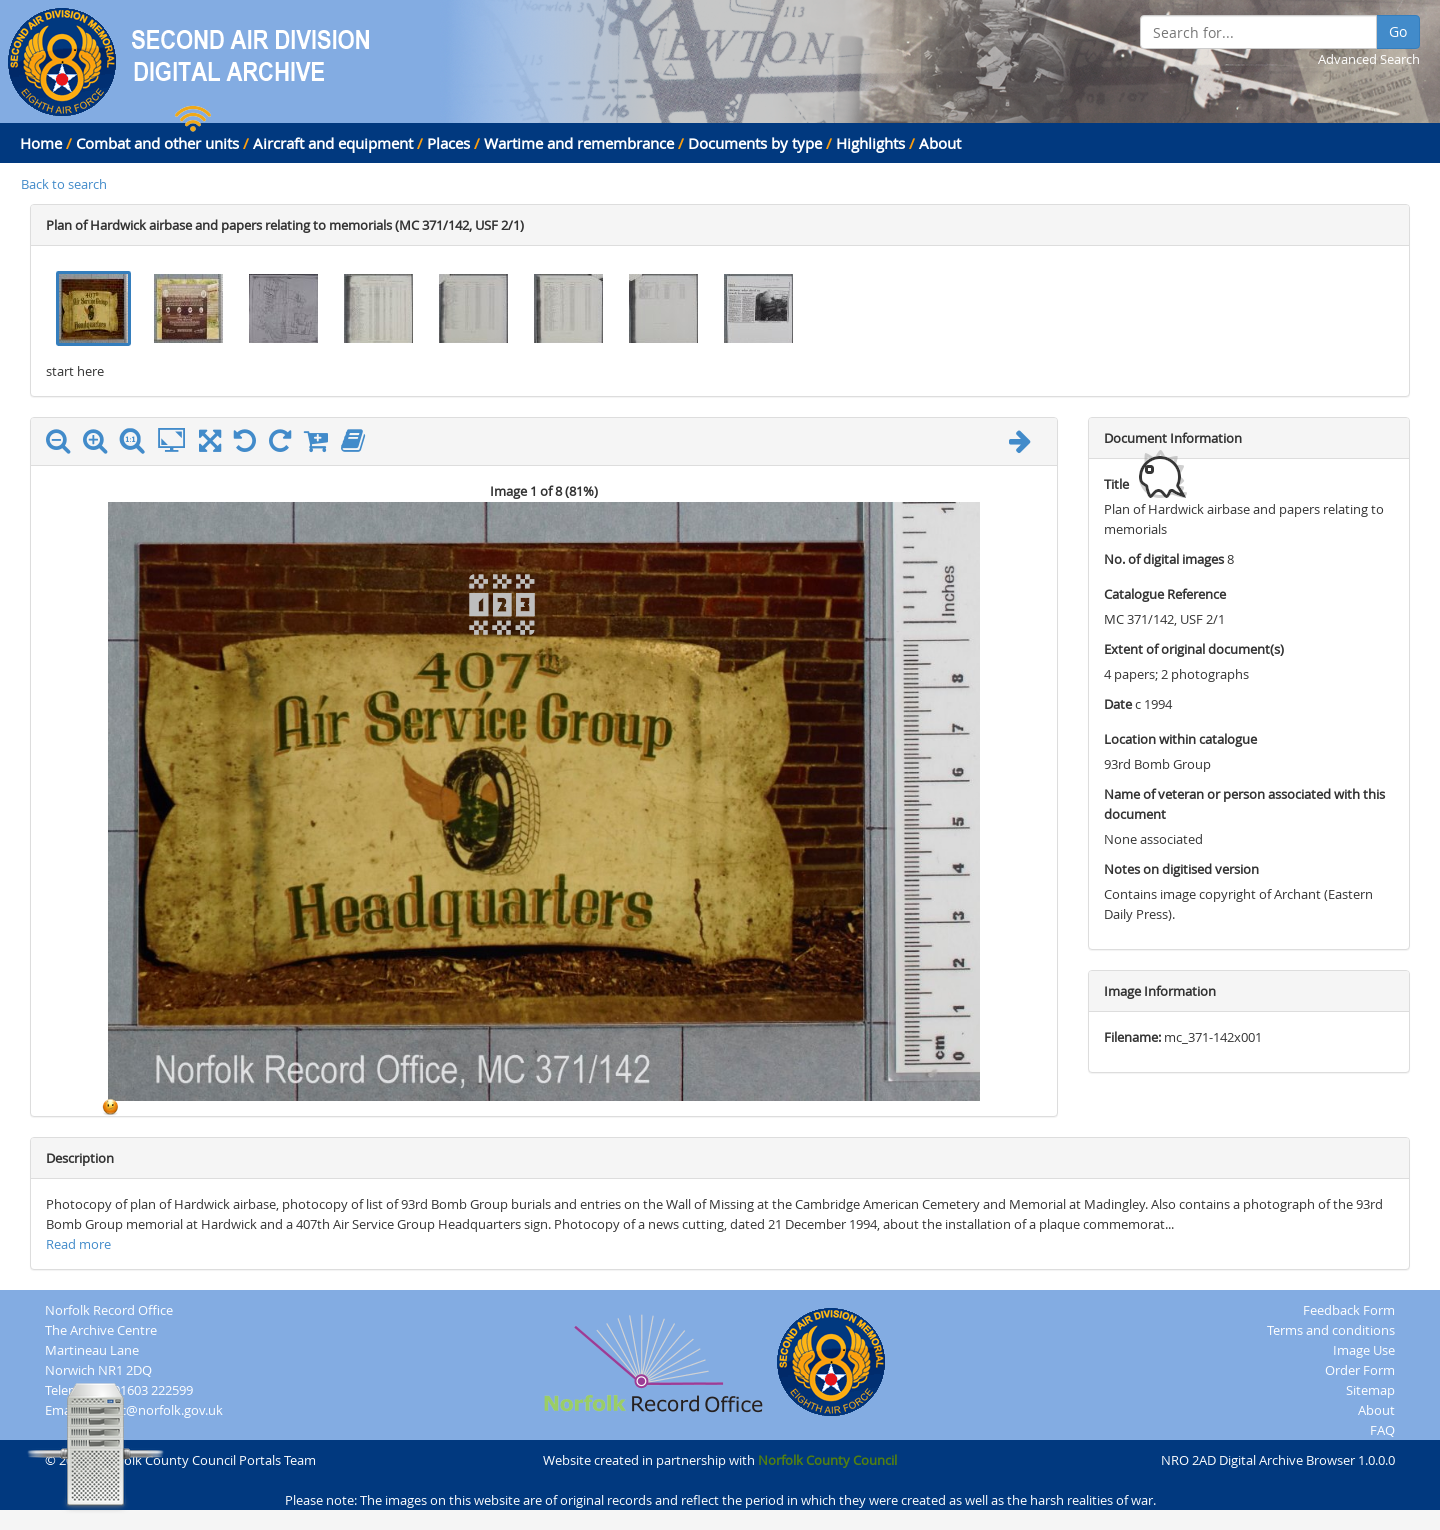 The height and width of the screenshot is (1530, 1440). What do you see at coordinates (110, 1107) in the screenshot?
I see `express a smug or sarcastic reaction` at bounding box center [110, 1107].